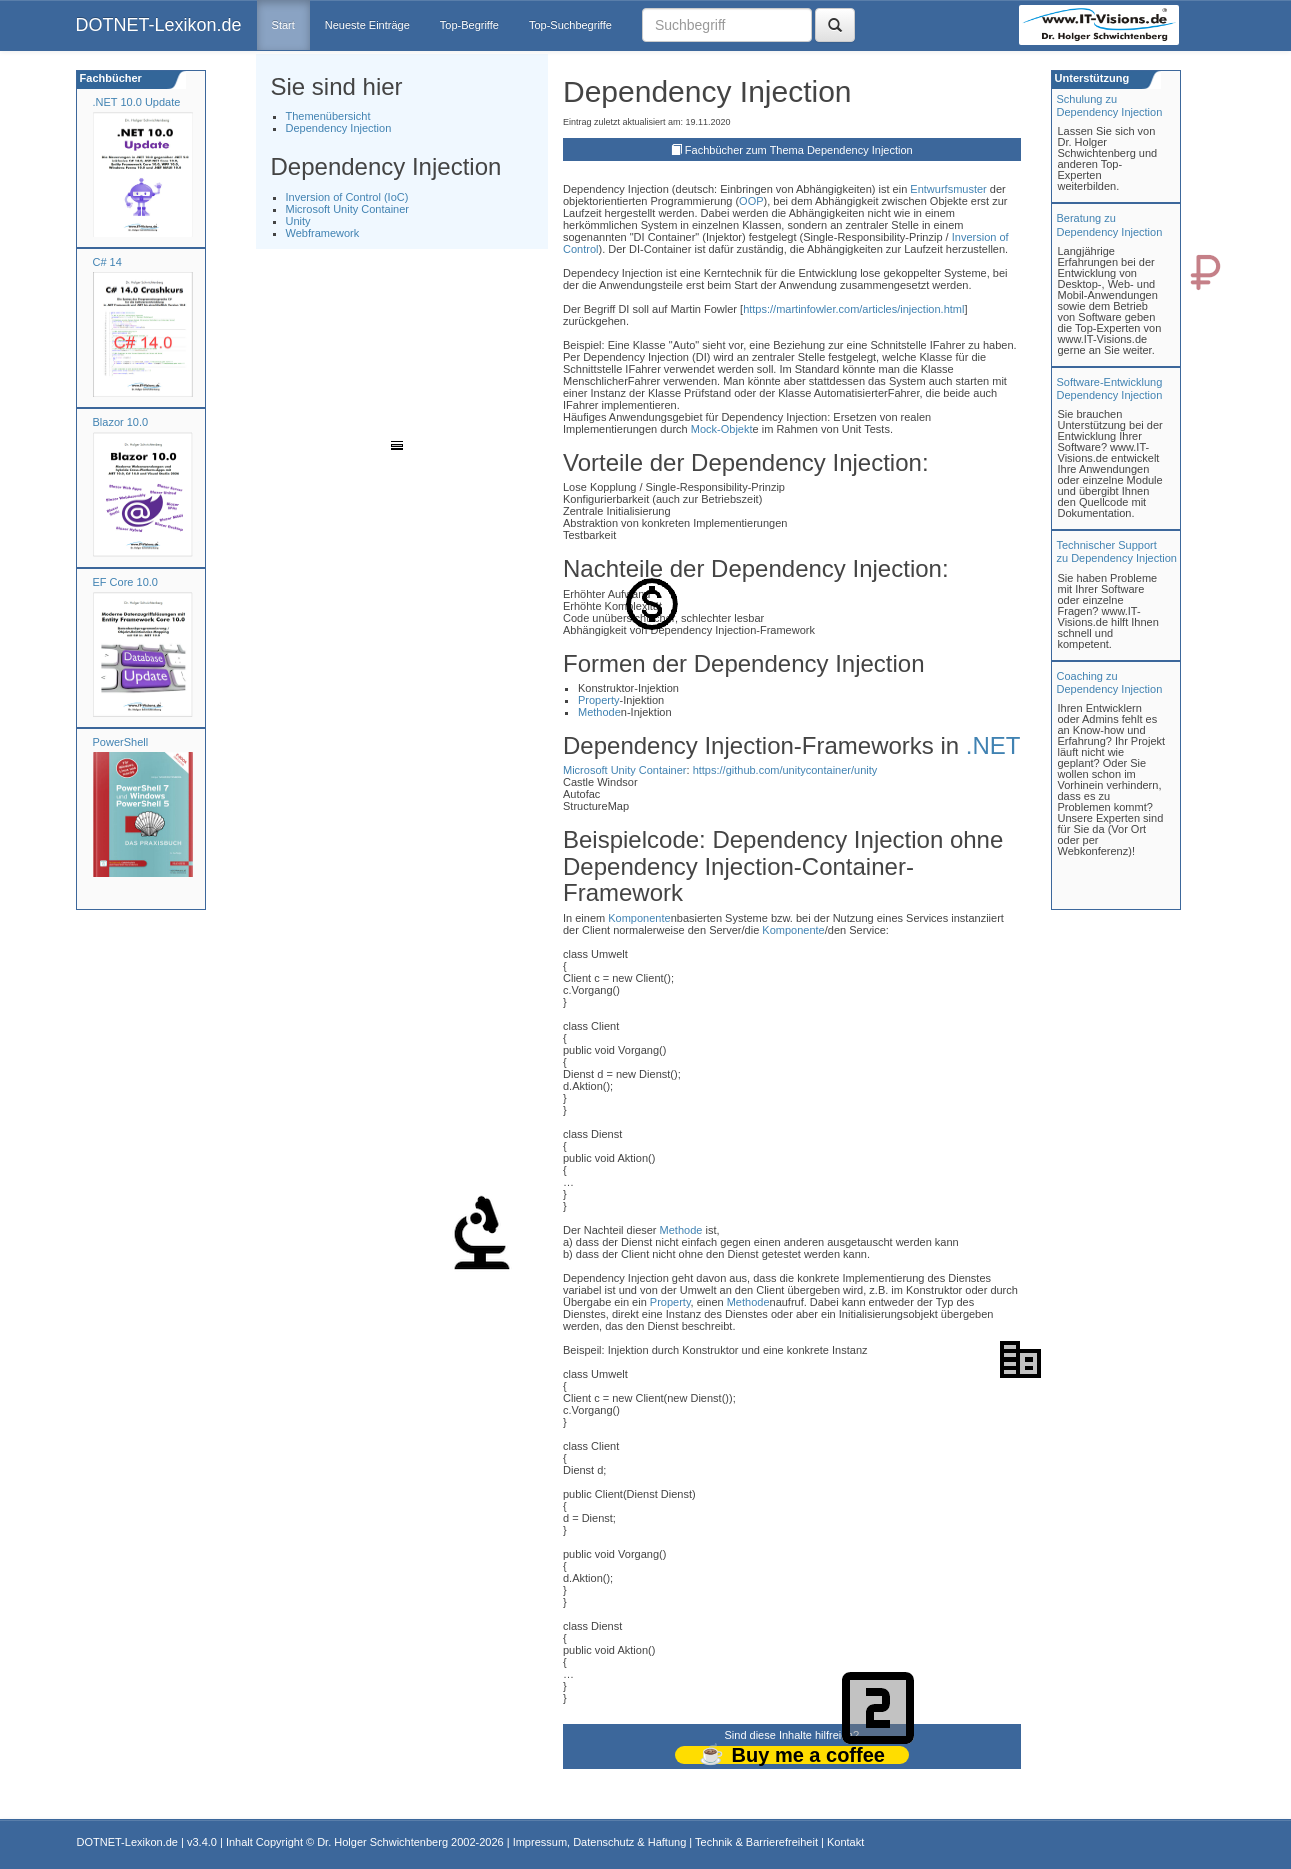  I want to click on switch to day view in calendar, so click(397, 445).